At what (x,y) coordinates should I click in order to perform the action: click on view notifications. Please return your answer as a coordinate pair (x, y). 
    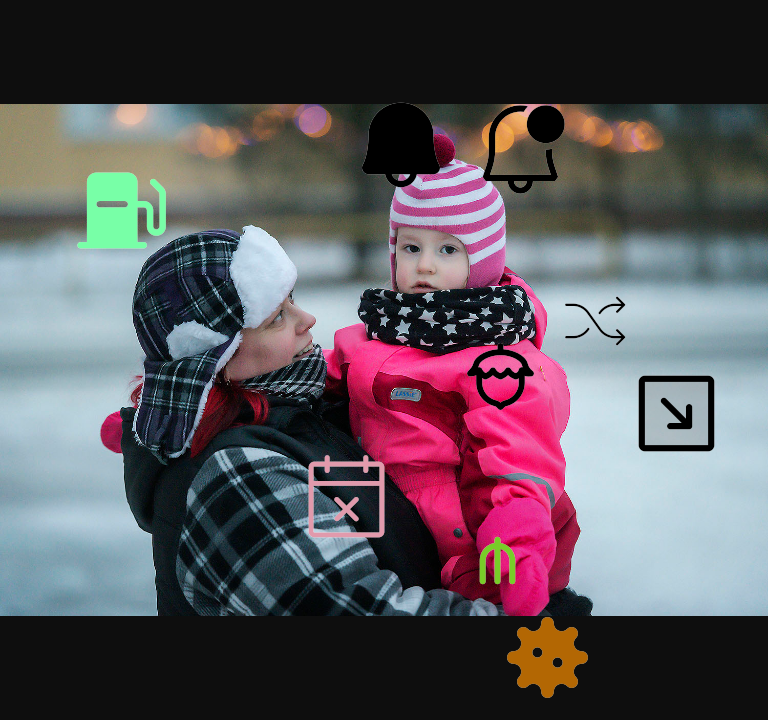
    Looking at the image, I should click on (401, 145).